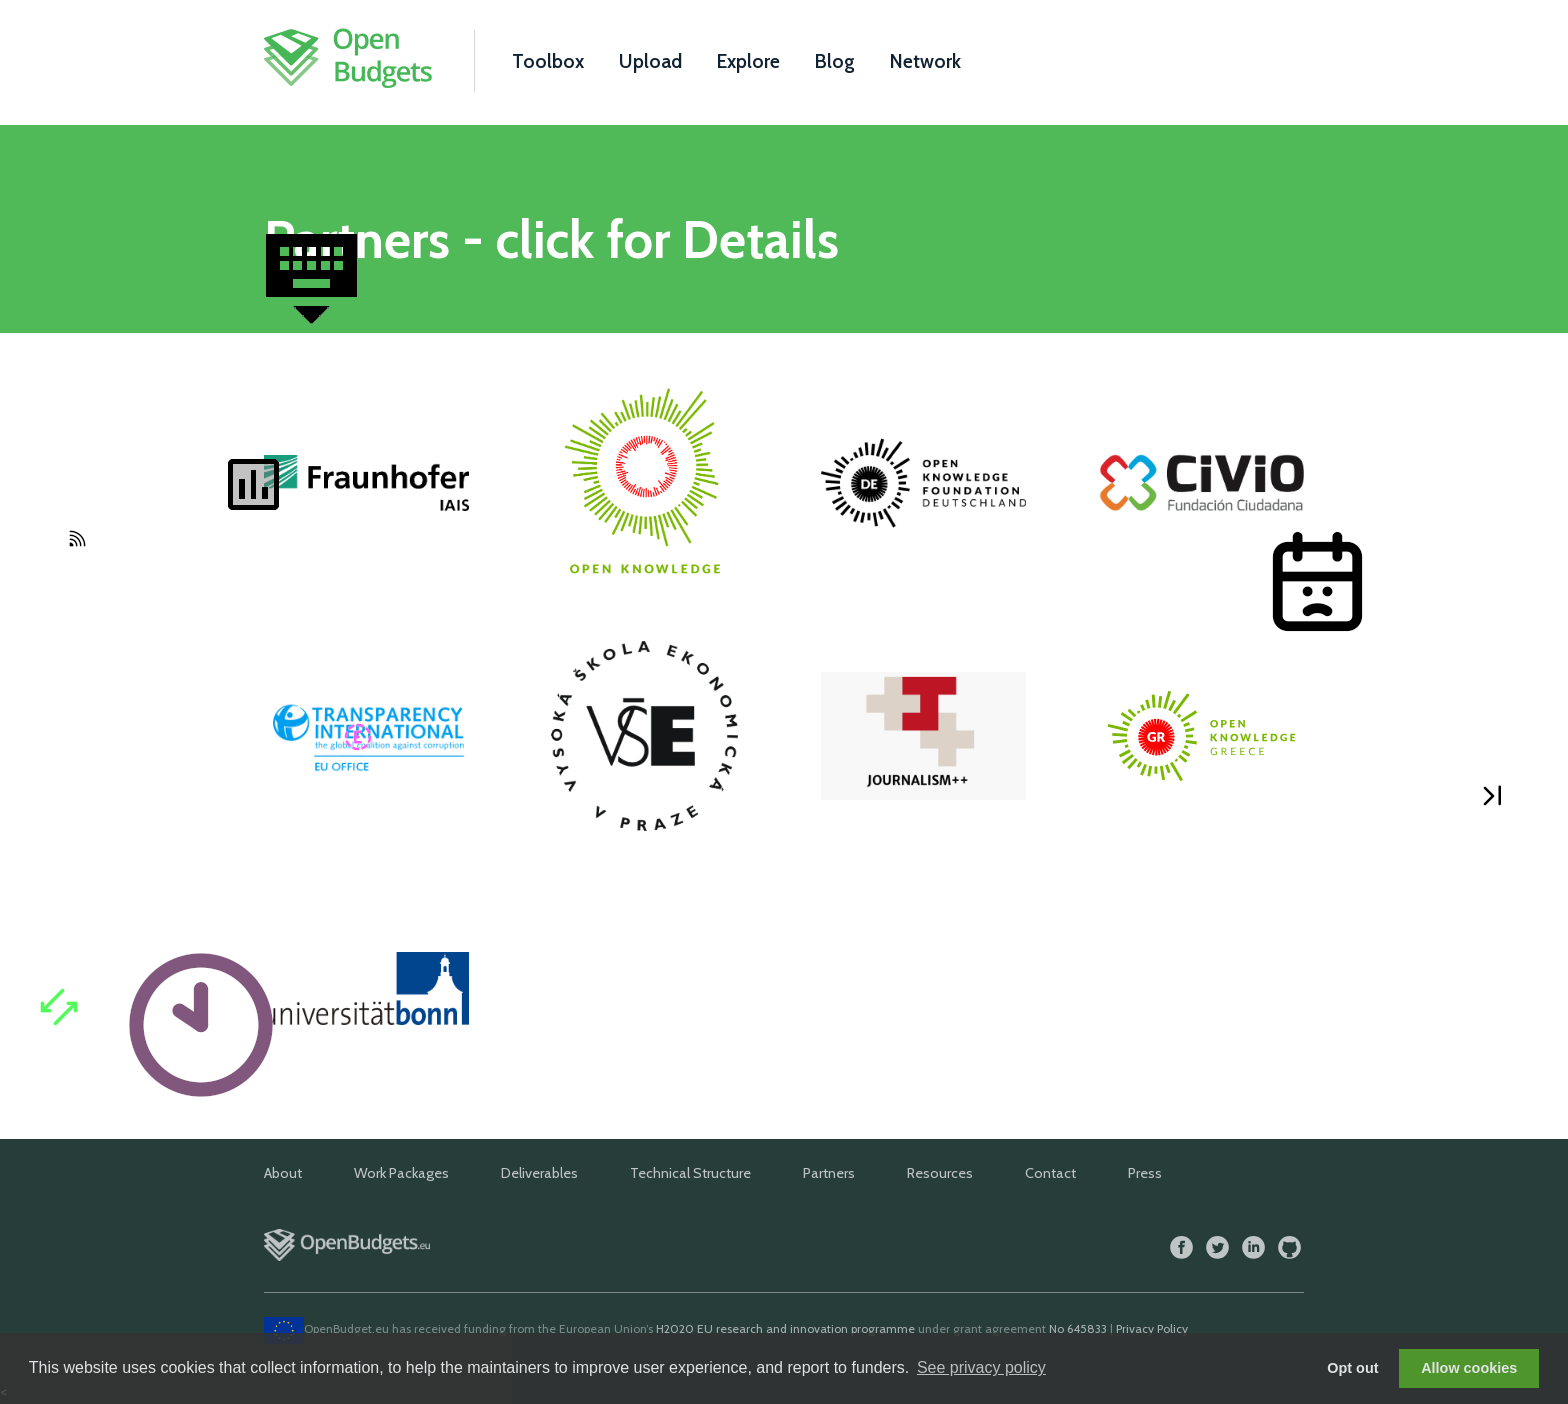 The height and width of the screenshot is (1404, 1568). Describe the element at coordinates (253, 484) in the screenshot. I see `view poll results` at that location.